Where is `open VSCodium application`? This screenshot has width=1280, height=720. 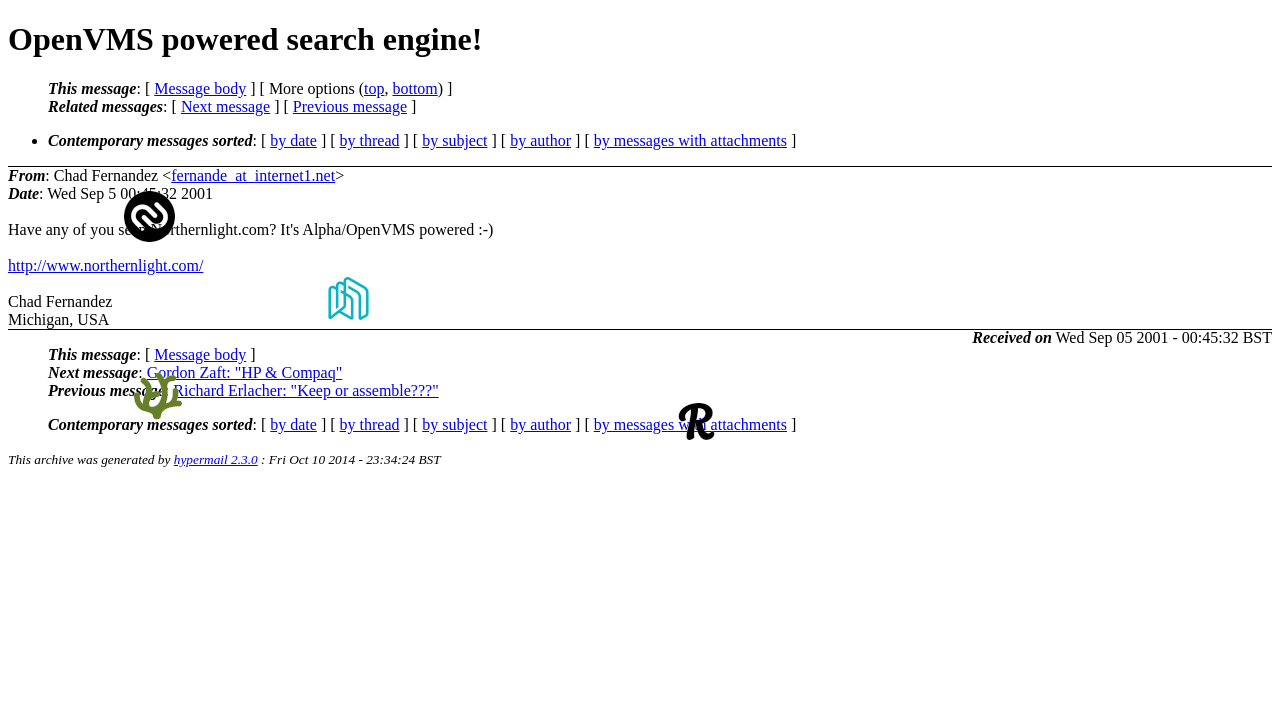
open VSCodium application is located at coordinates (158, 396).